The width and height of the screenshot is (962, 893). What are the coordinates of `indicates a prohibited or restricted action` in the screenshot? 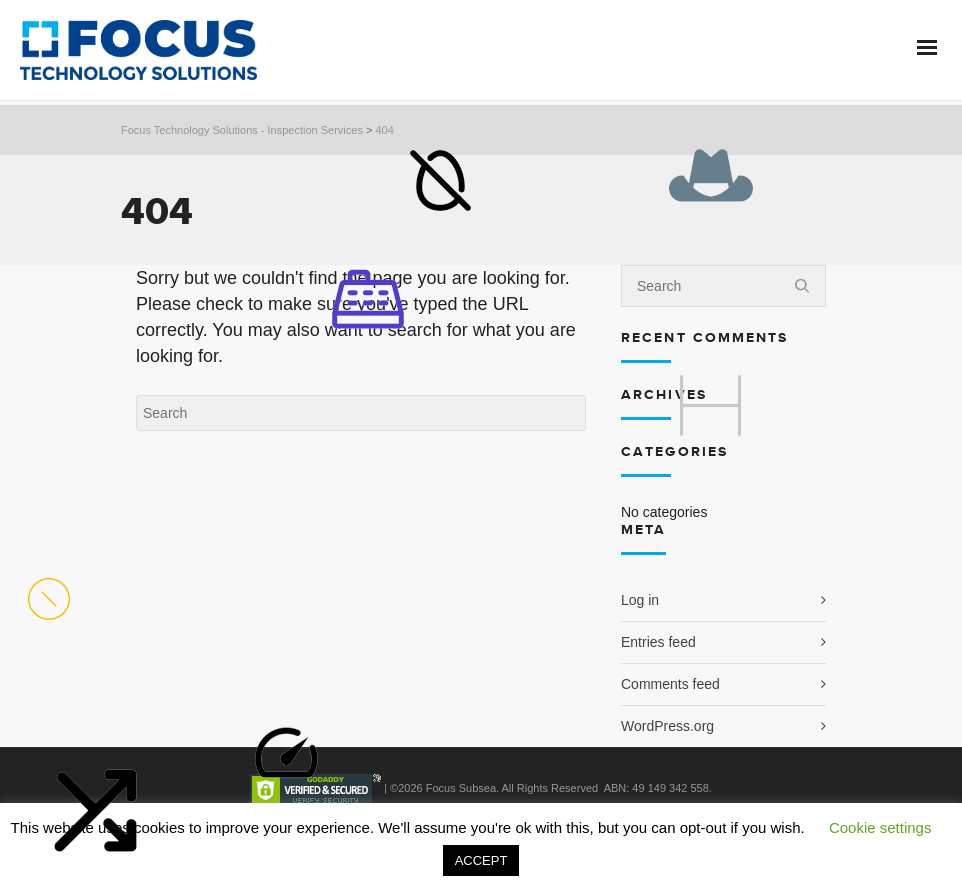 It's located at (49, 599).